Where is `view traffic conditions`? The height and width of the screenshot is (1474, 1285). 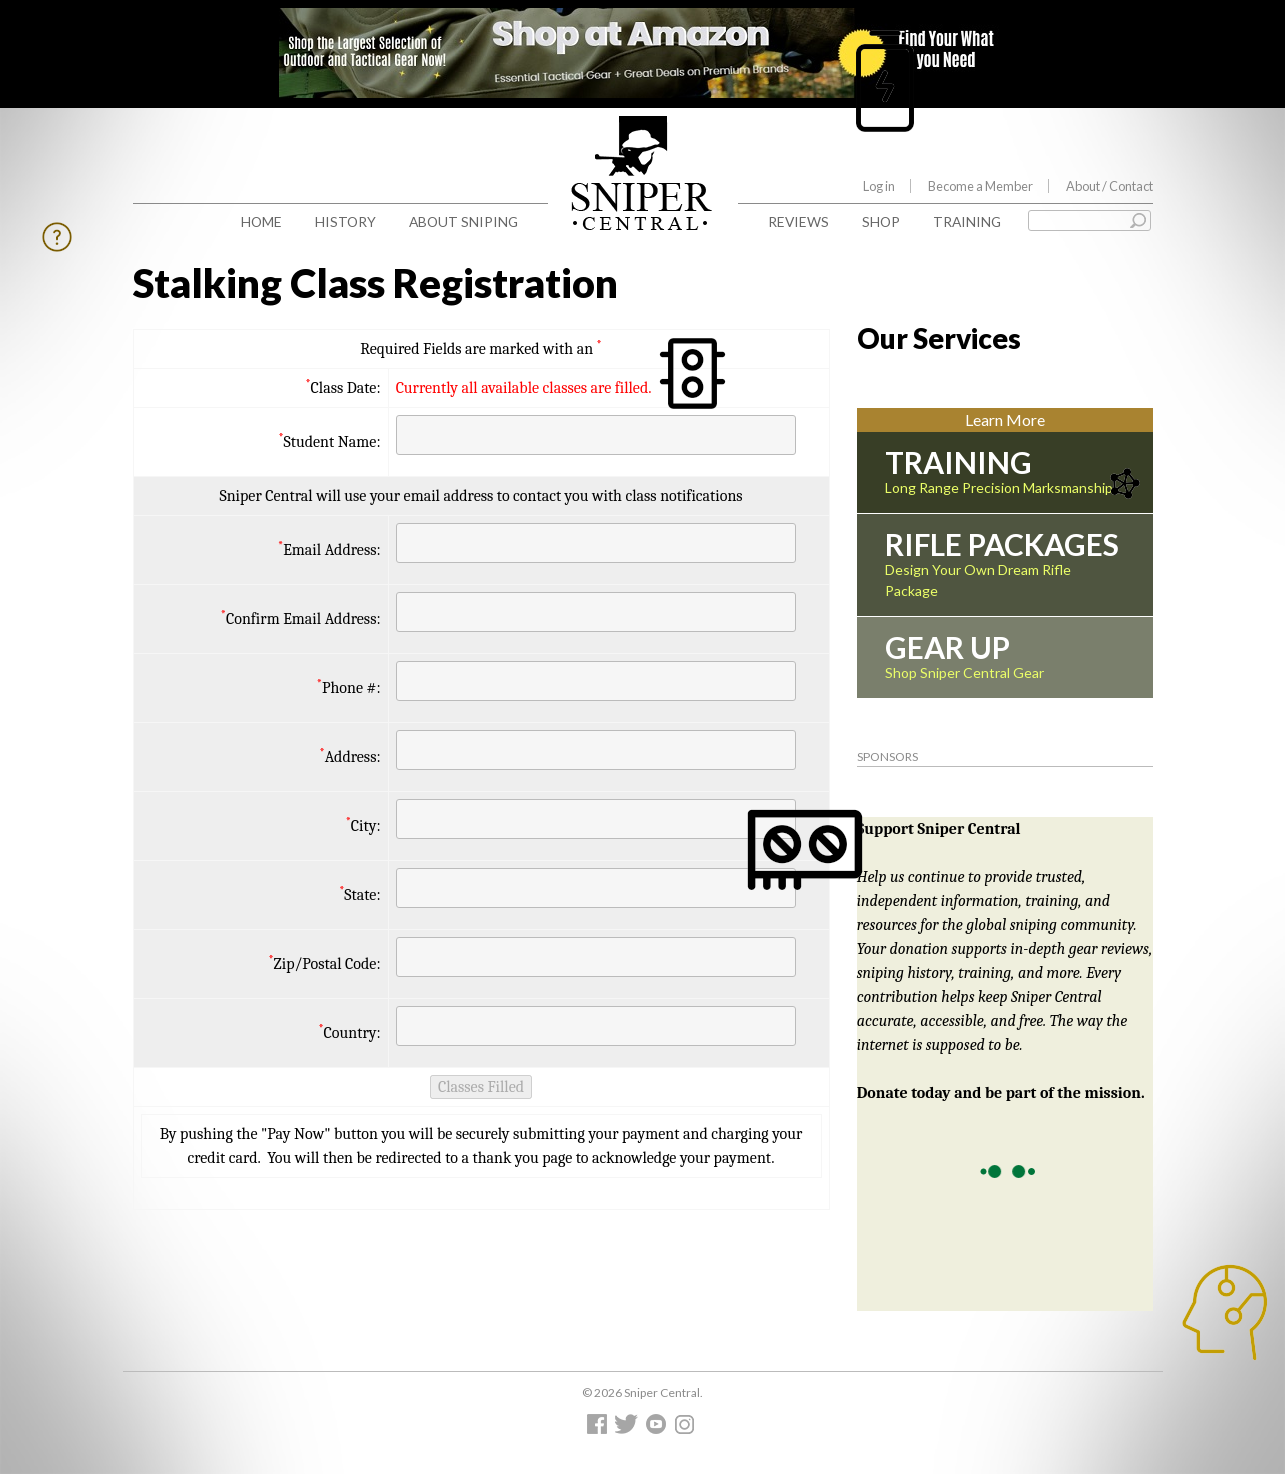 view traffic conditions is located at coordinates (692, 373).